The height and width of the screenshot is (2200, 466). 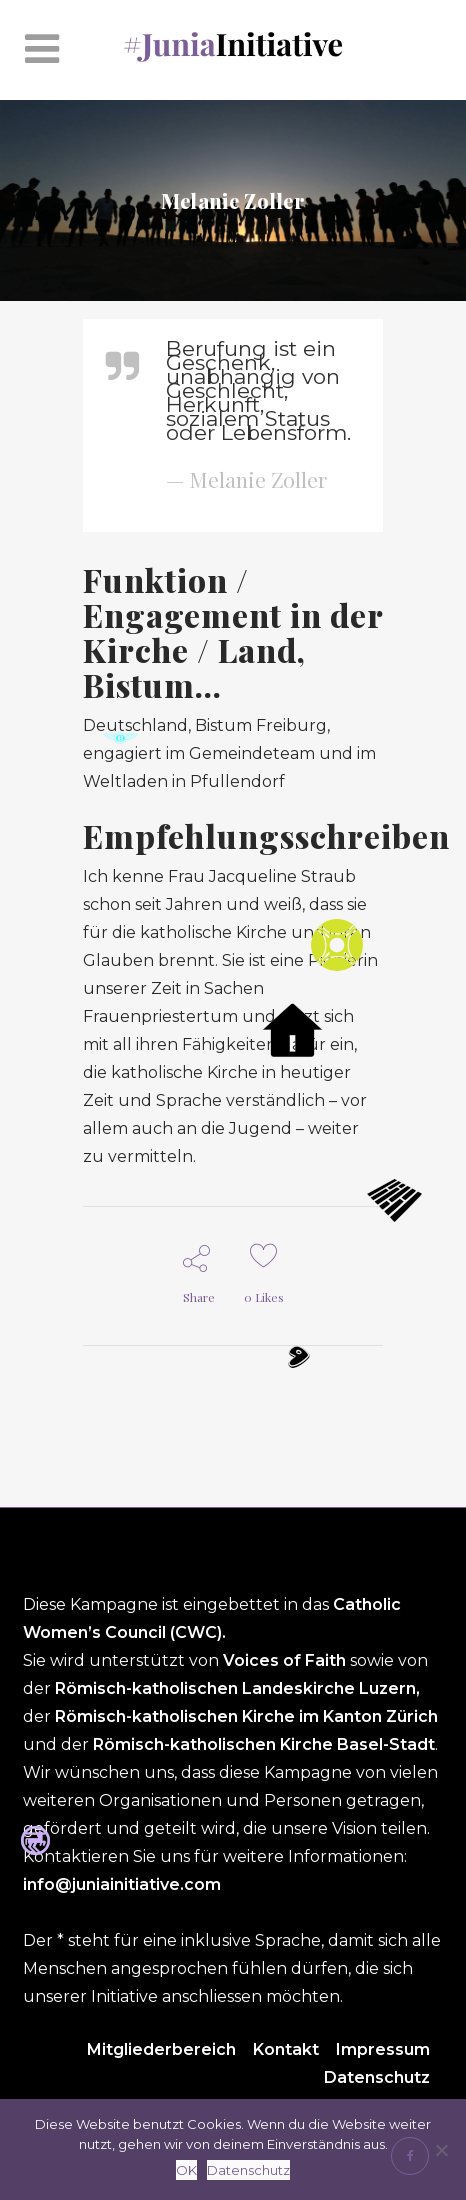 What do you see at coordinates (394, 1200) in the screenshot?
I see `Apache Parquet logo` at bounding box center [394, 1200].